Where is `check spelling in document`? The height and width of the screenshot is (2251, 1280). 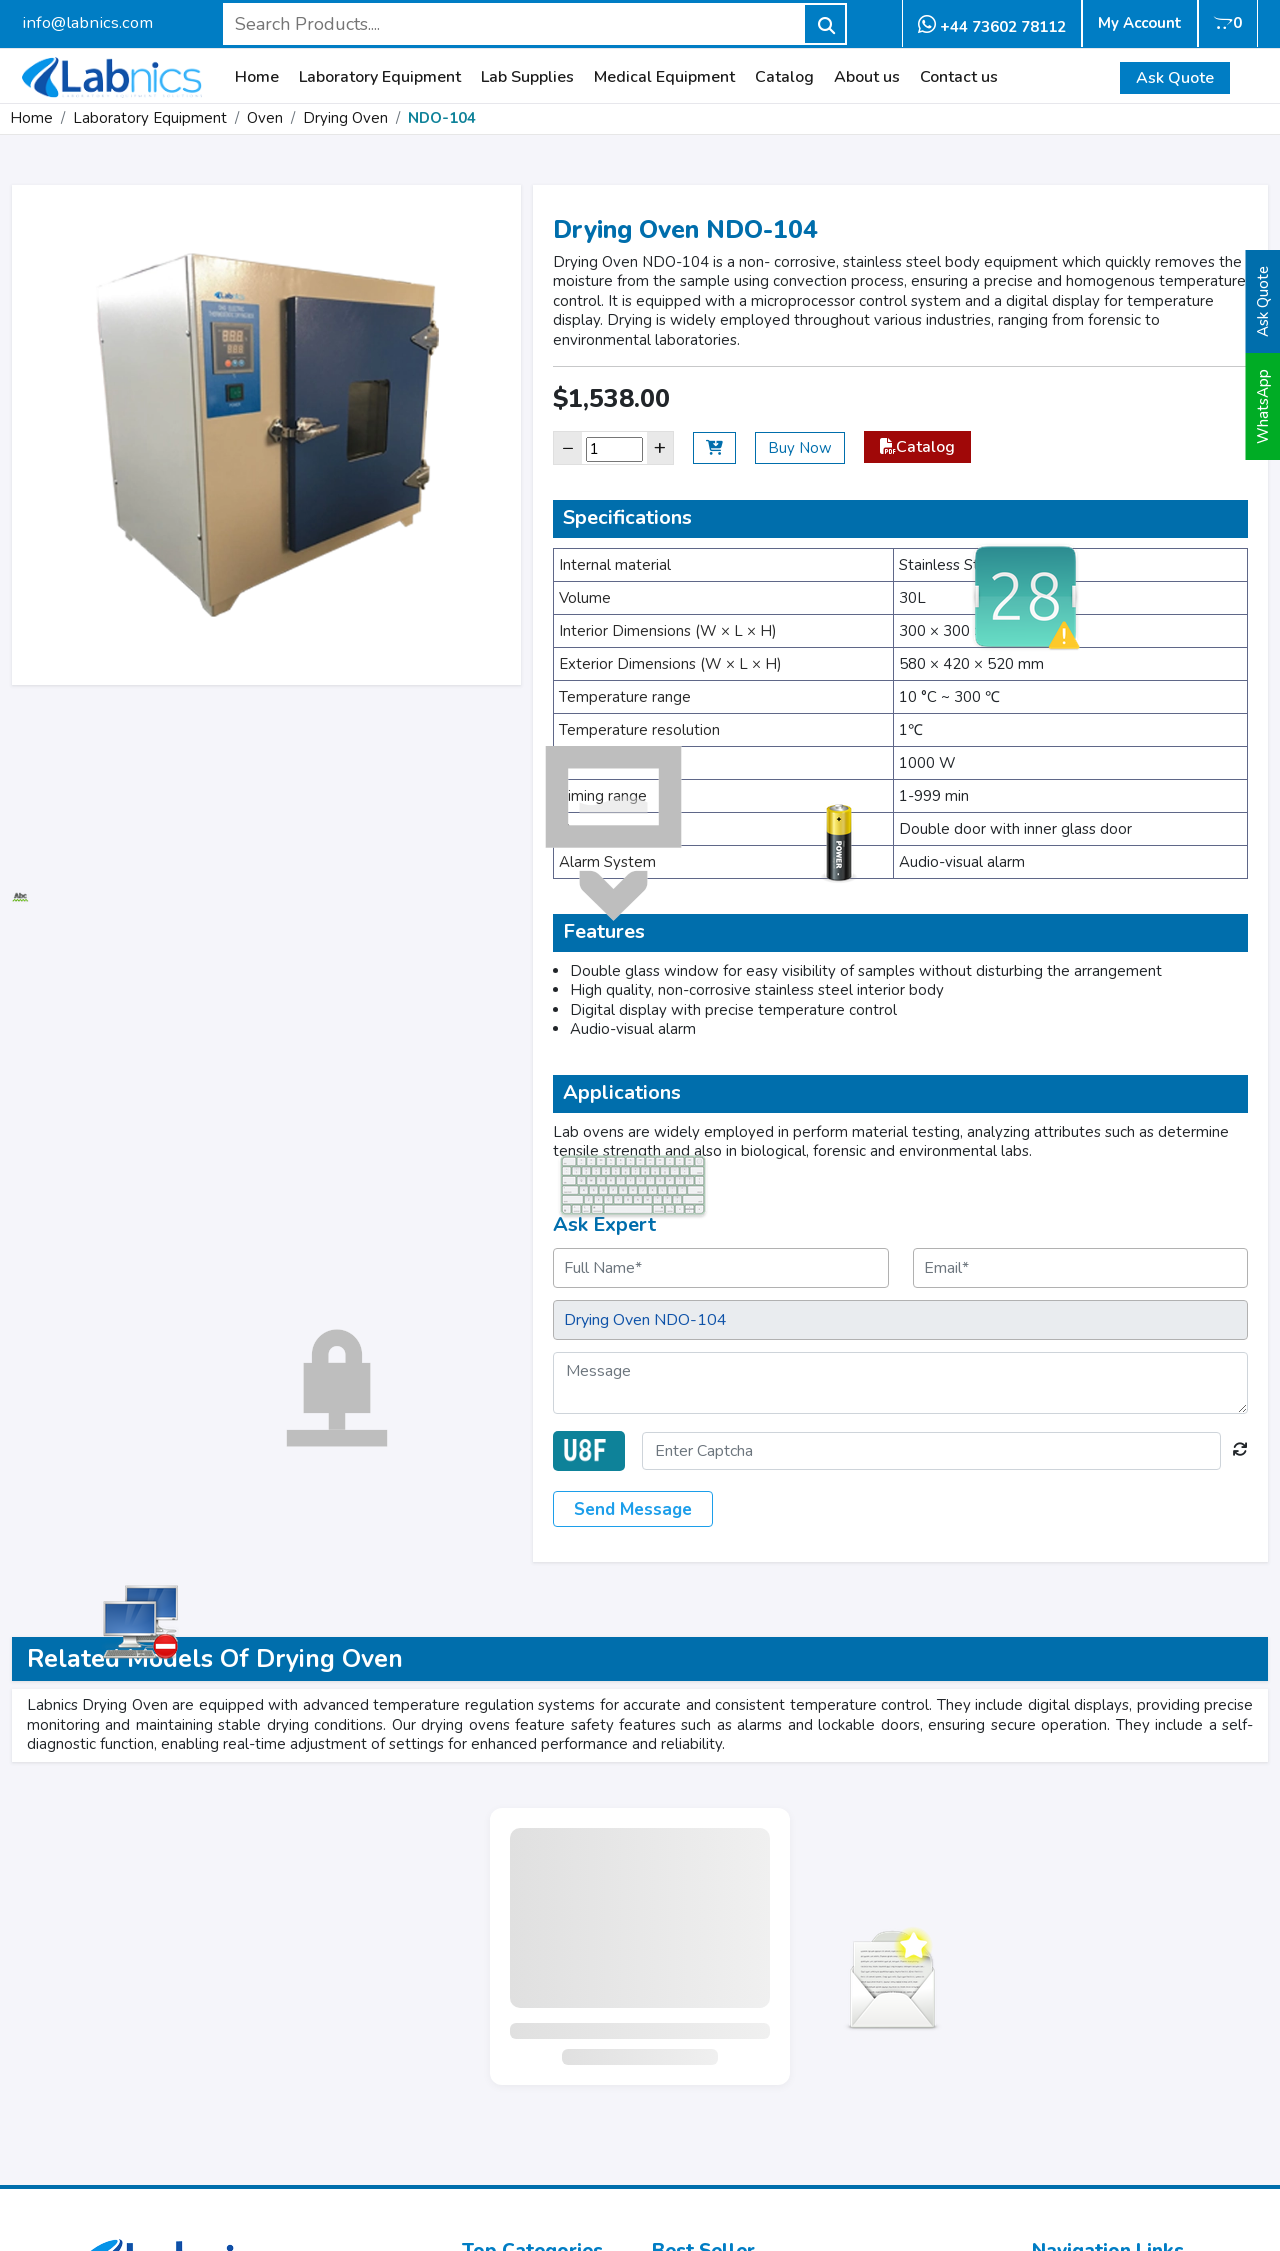
check spelling in document is located at coordinates (20, 897).